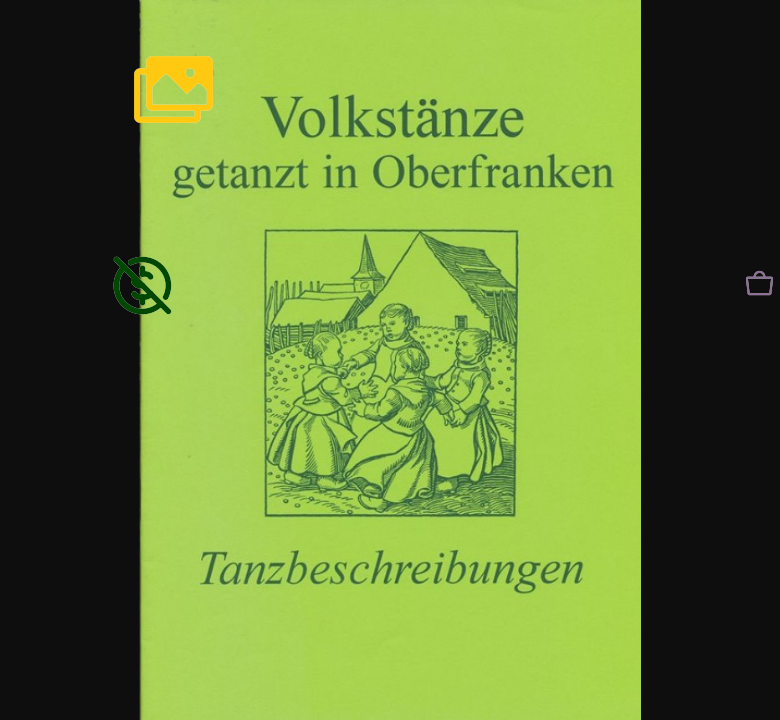 The image size is (780, 720). Describe the element at coordinates (759, 284) in the screenshot. I see `view your shopping bag` at that location.